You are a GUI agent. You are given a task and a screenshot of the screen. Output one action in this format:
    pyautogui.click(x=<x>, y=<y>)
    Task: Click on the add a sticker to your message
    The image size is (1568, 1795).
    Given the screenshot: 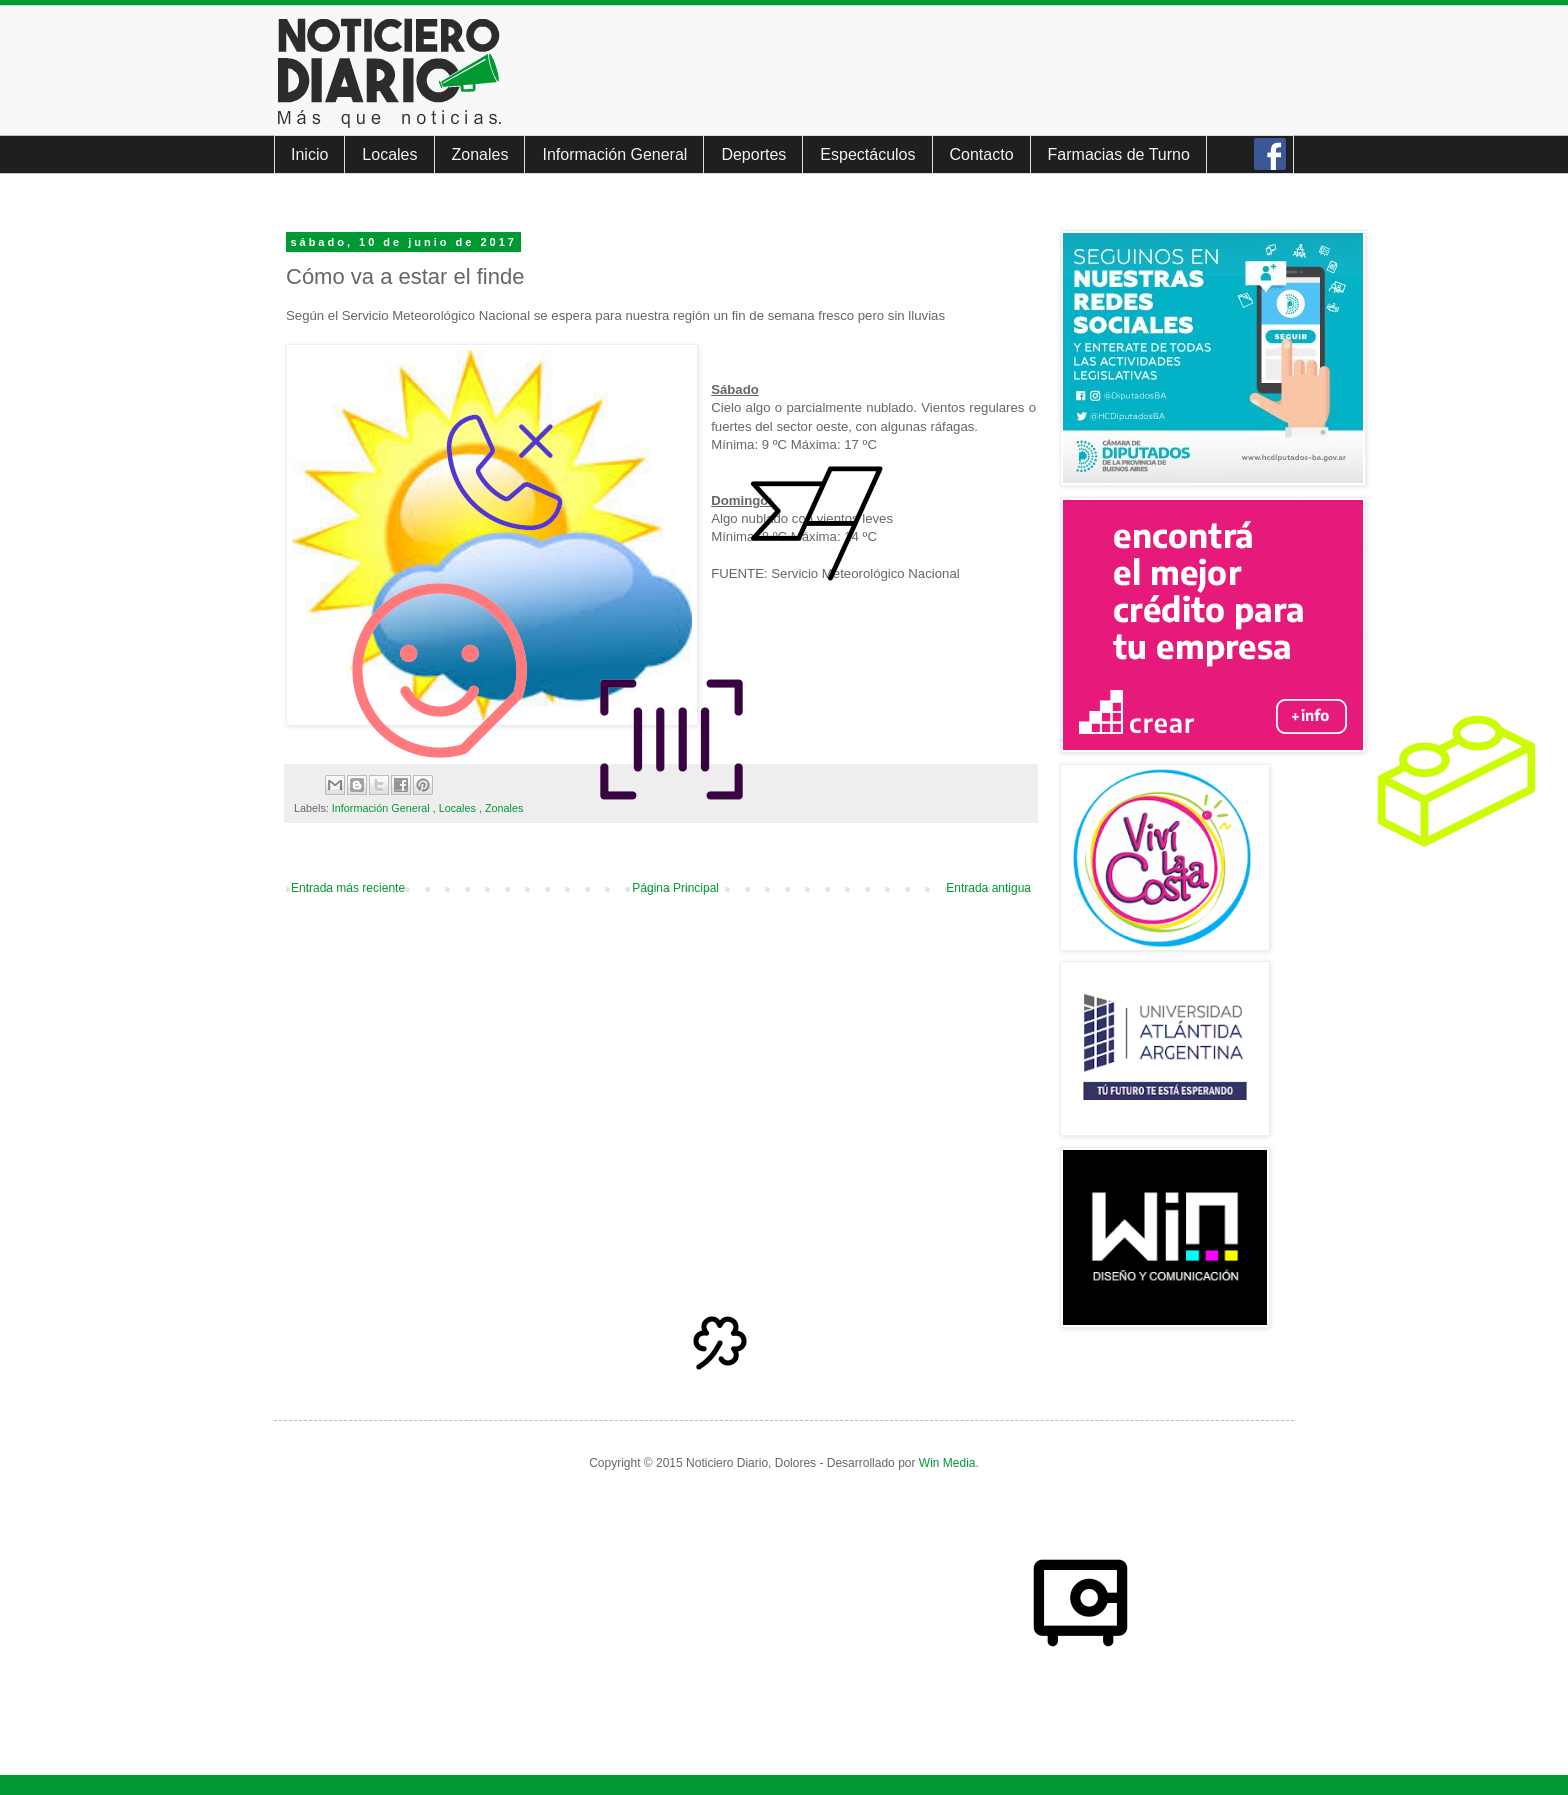 What is the action you would take?
    pyautogui.click(x=439, y=670)
    